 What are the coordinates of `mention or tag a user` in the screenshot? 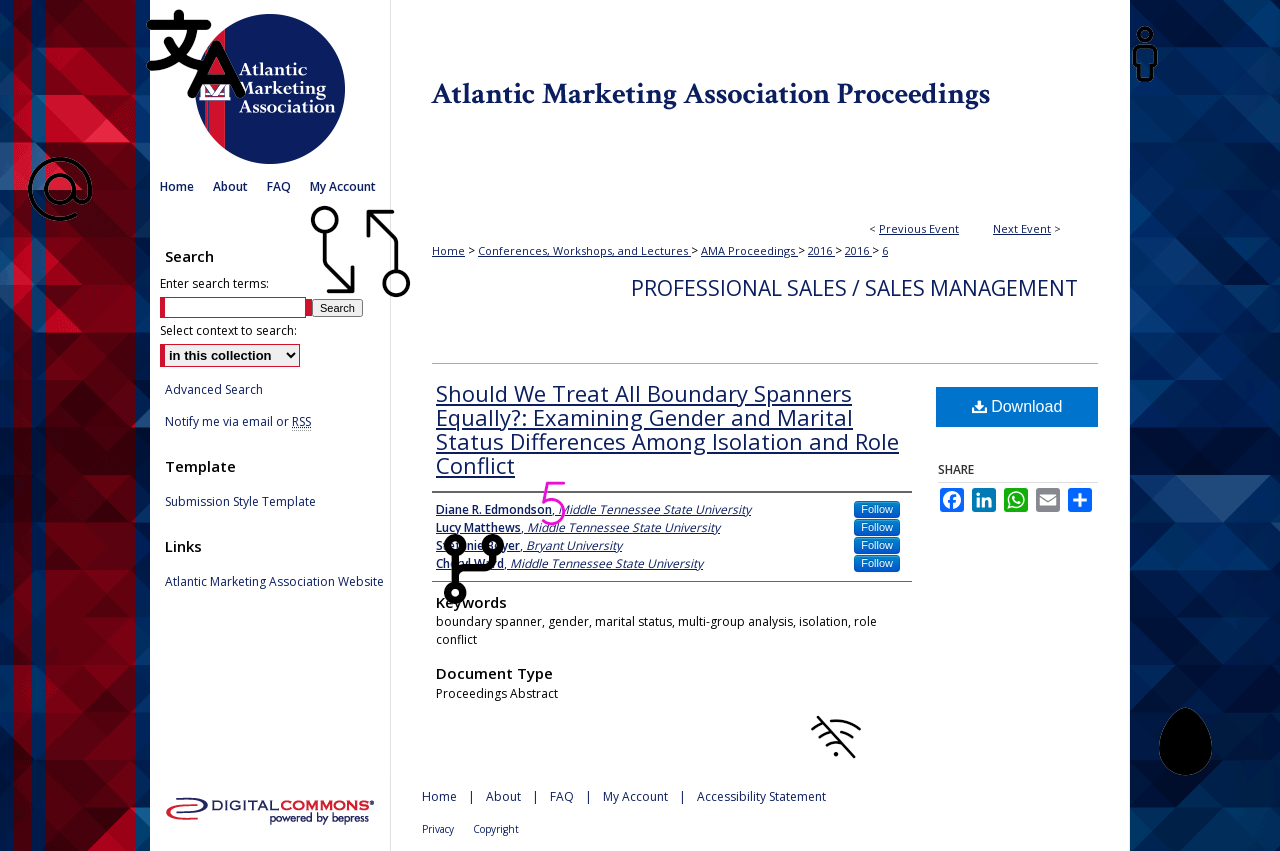 It's located at (60, 189).